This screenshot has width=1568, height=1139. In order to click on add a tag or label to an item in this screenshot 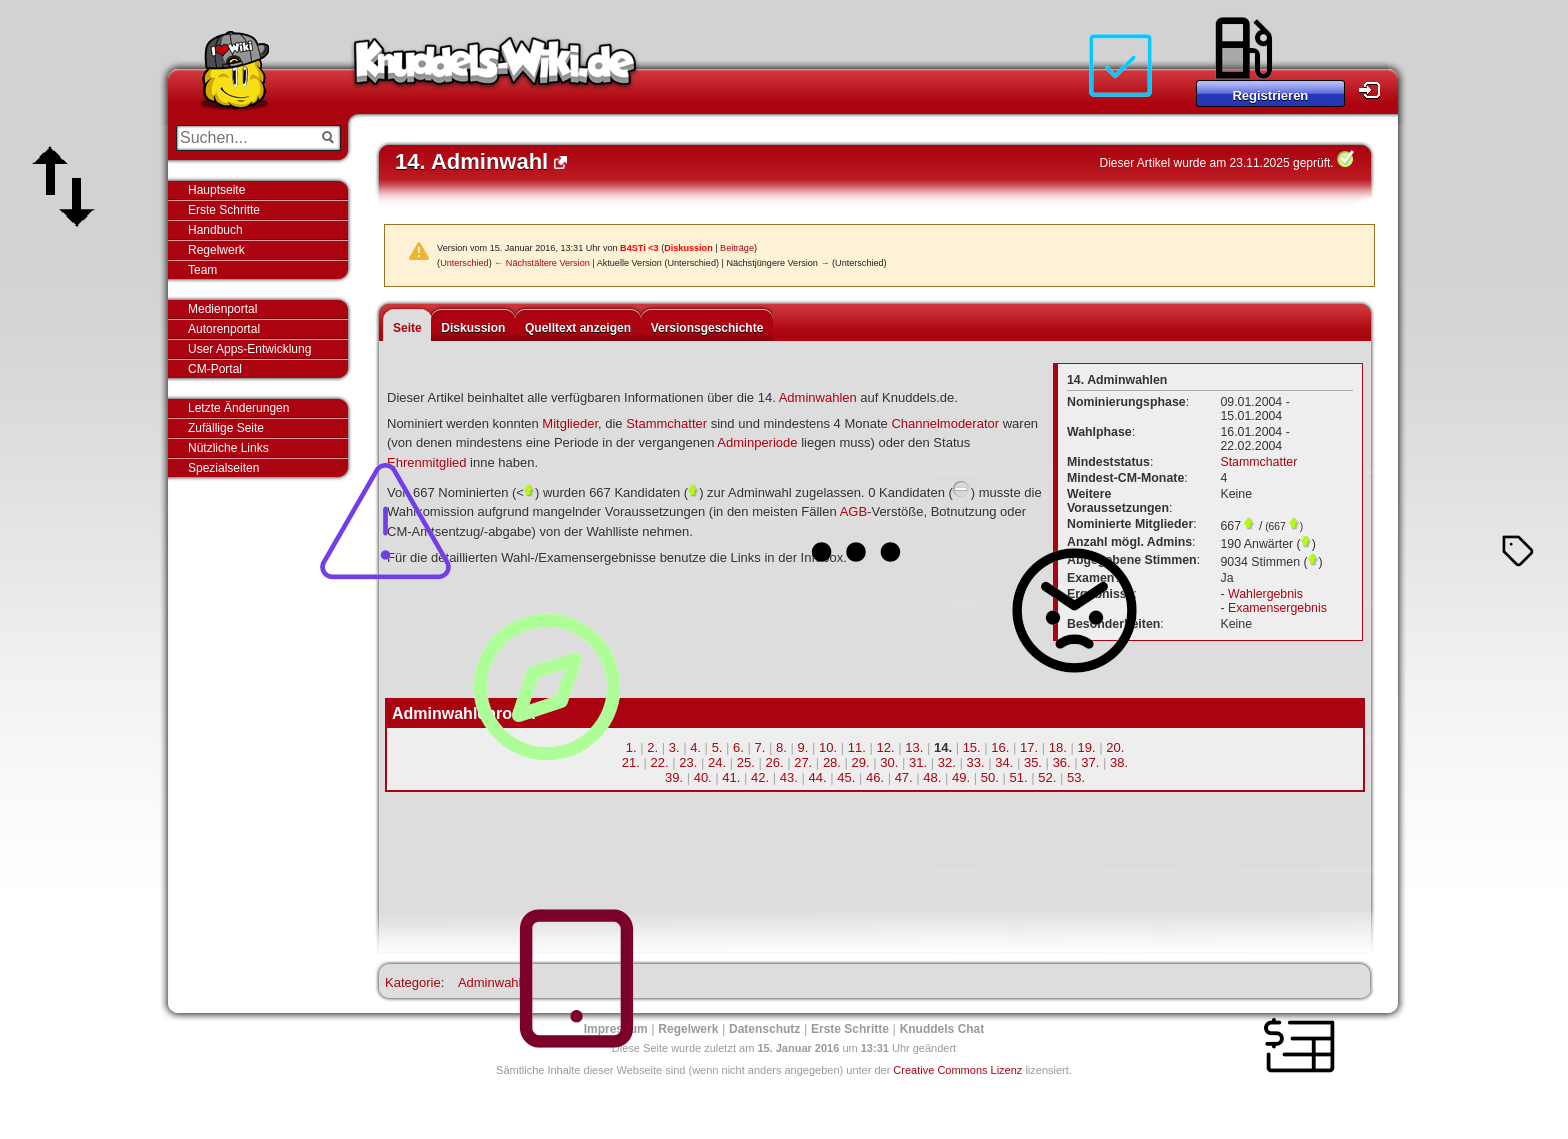, I will do `click(1518, 551)`.